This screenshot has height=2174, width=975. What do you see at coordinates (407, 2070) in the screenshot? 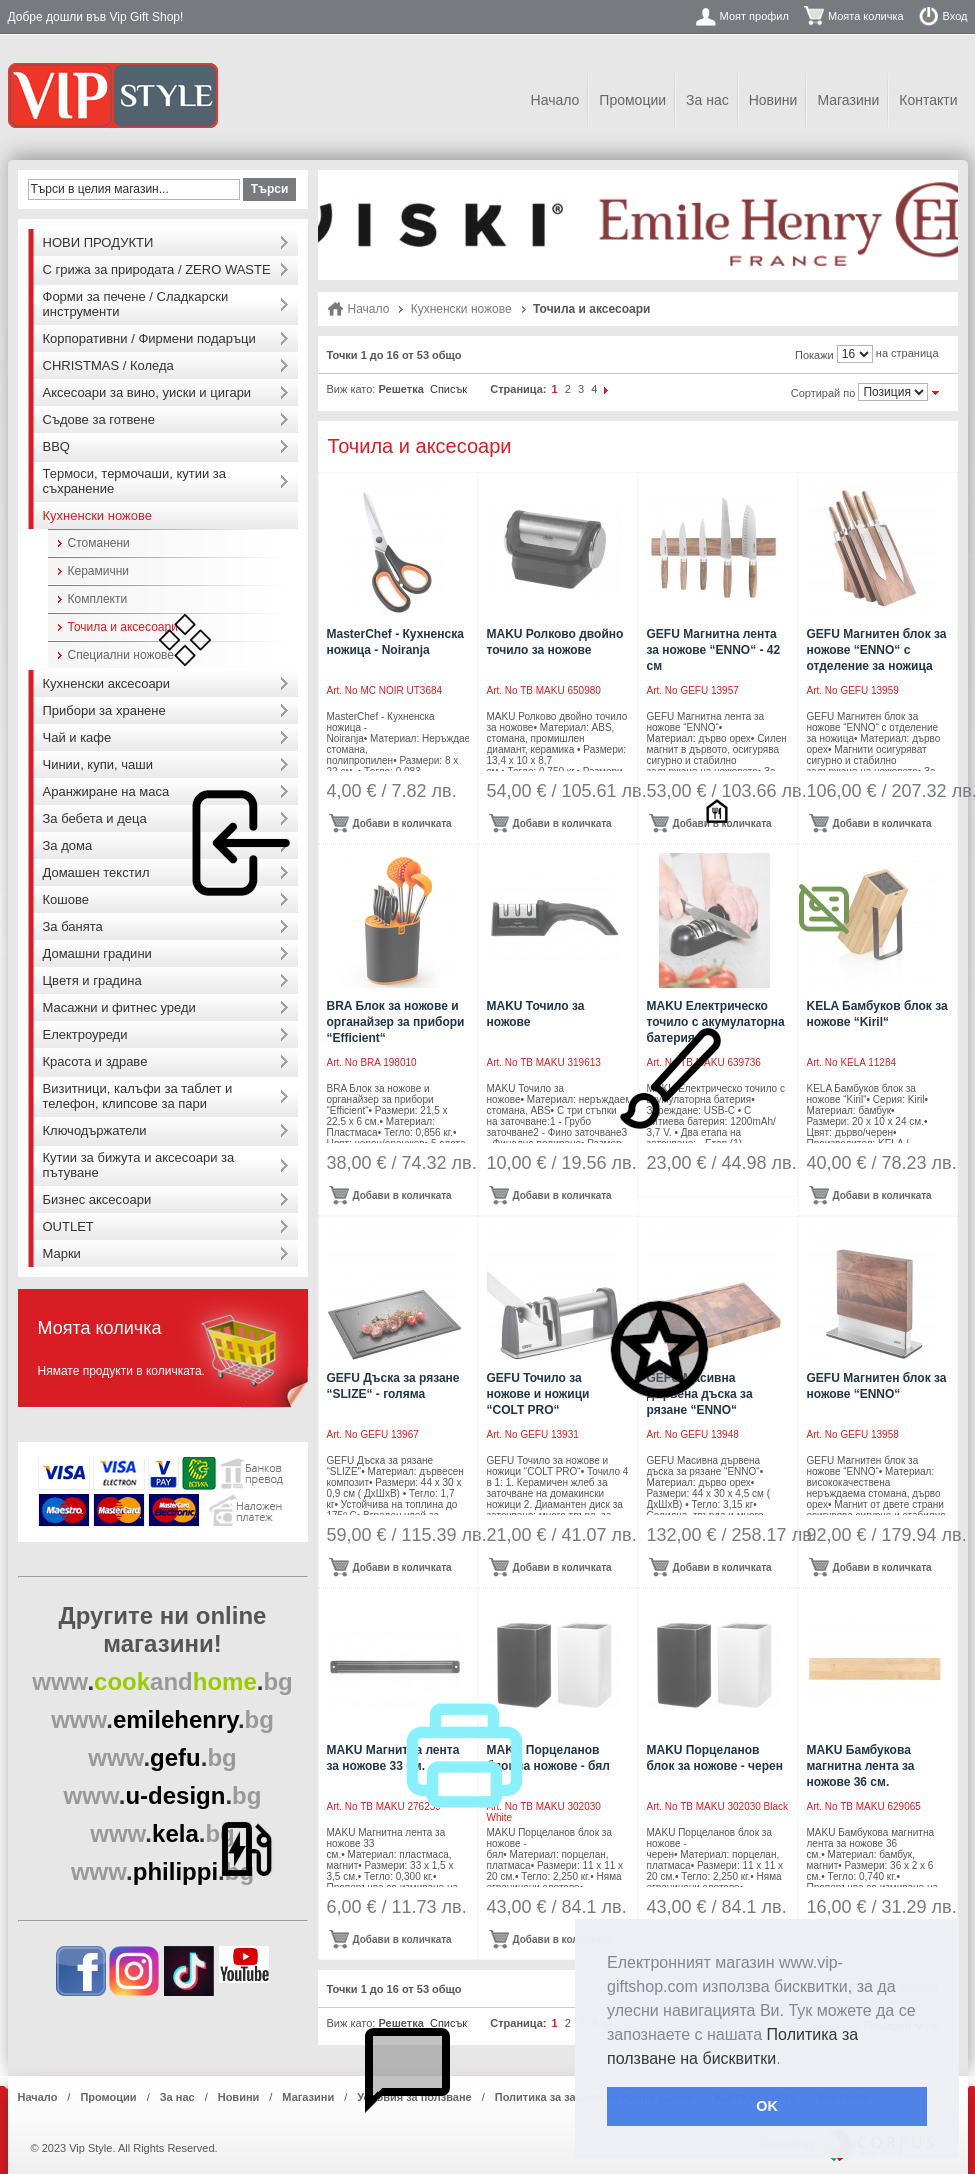
I see `open chat or messaging` at bounding box center [407, 2070].